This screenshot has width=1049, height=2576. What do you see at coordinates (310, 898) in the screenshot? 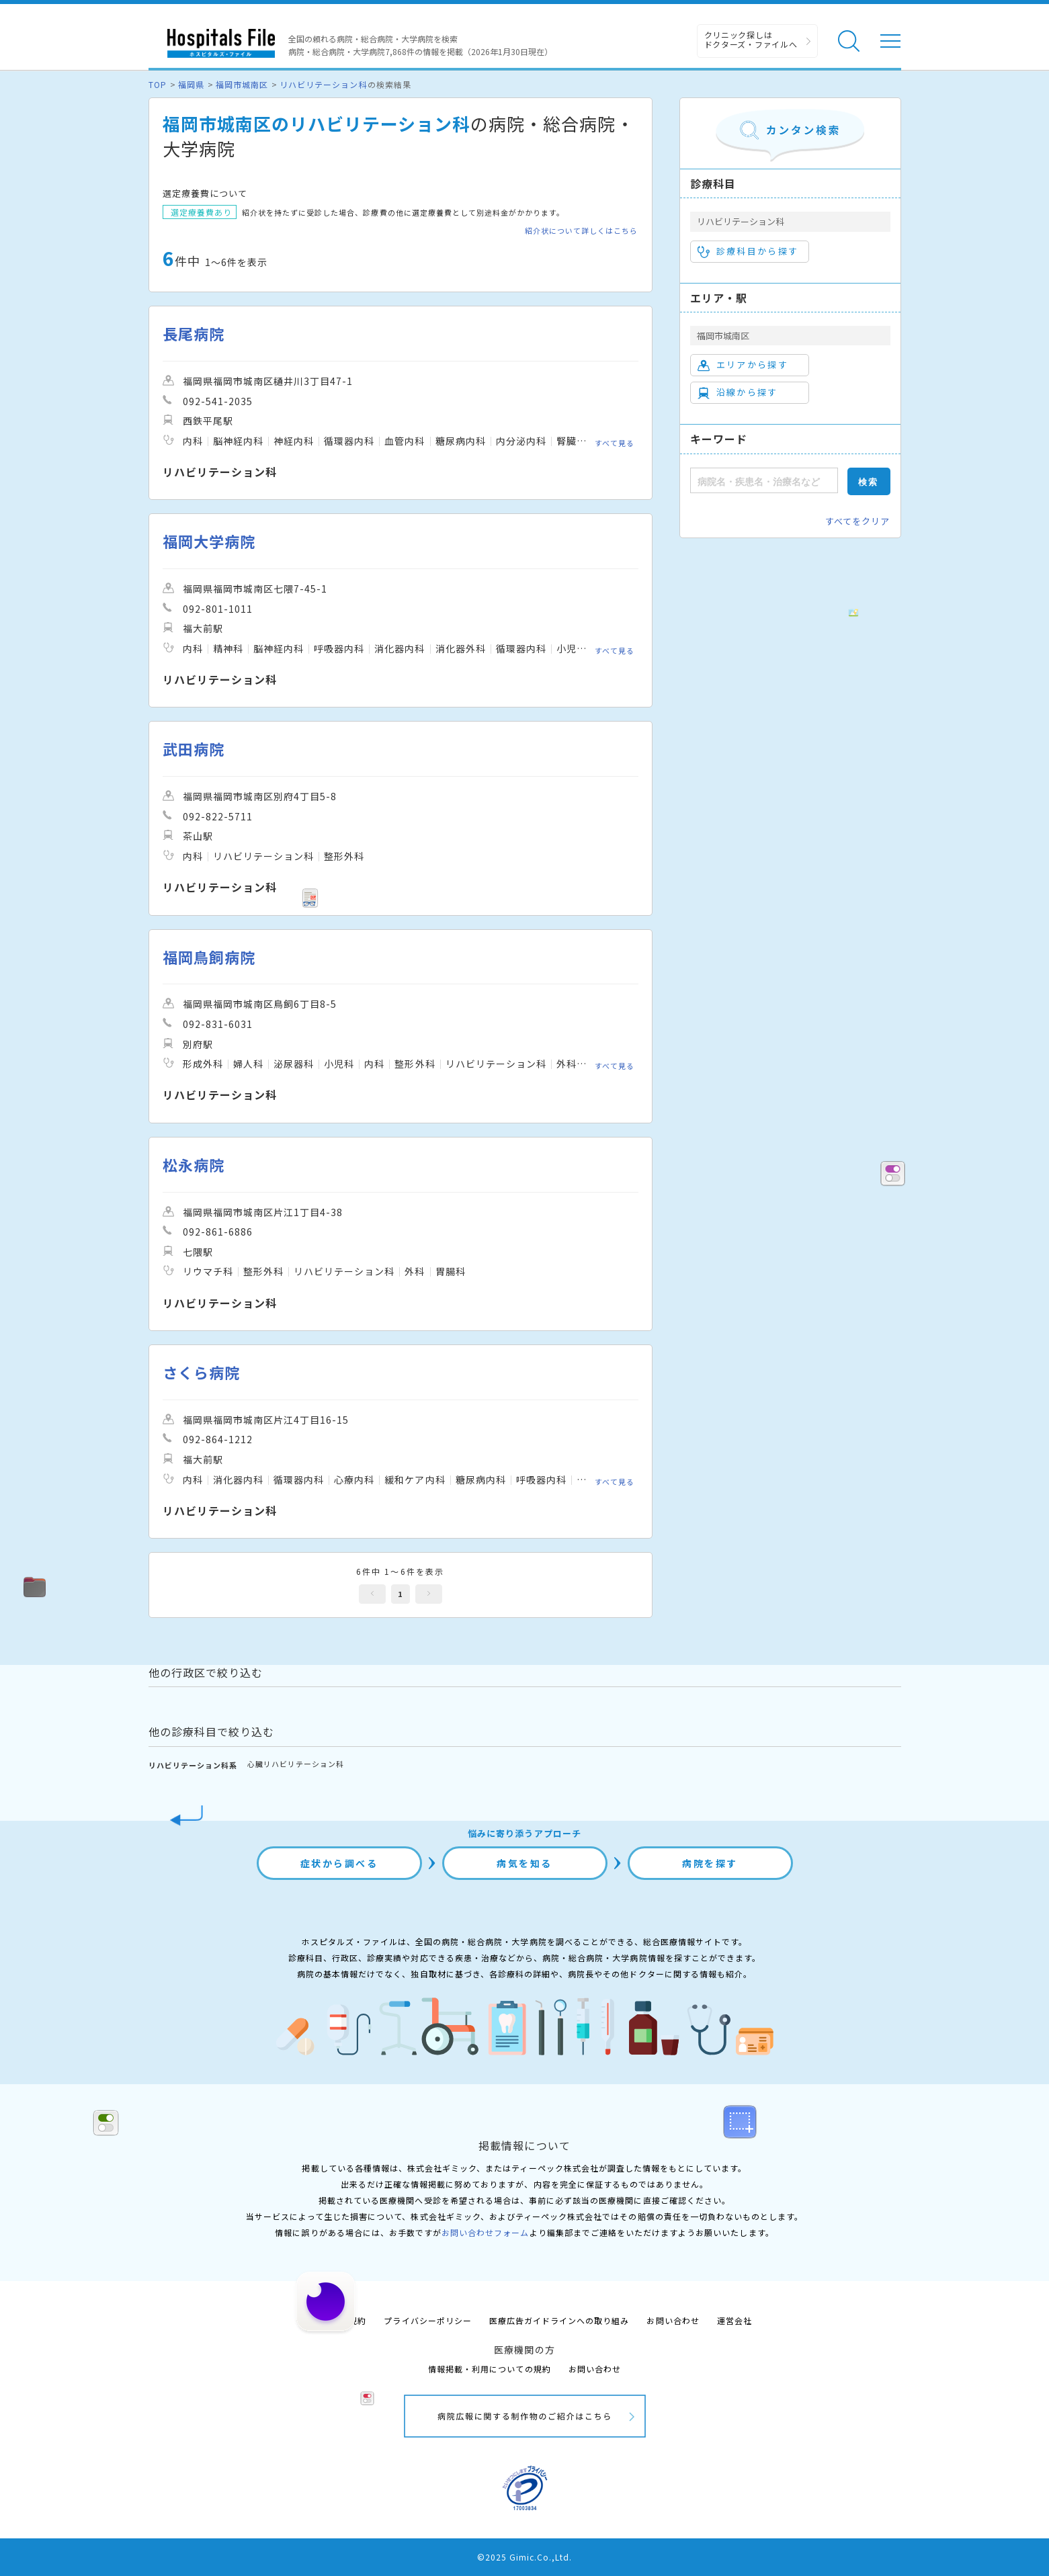
I see `open evince document viewer` at bounding box center [310, 898].